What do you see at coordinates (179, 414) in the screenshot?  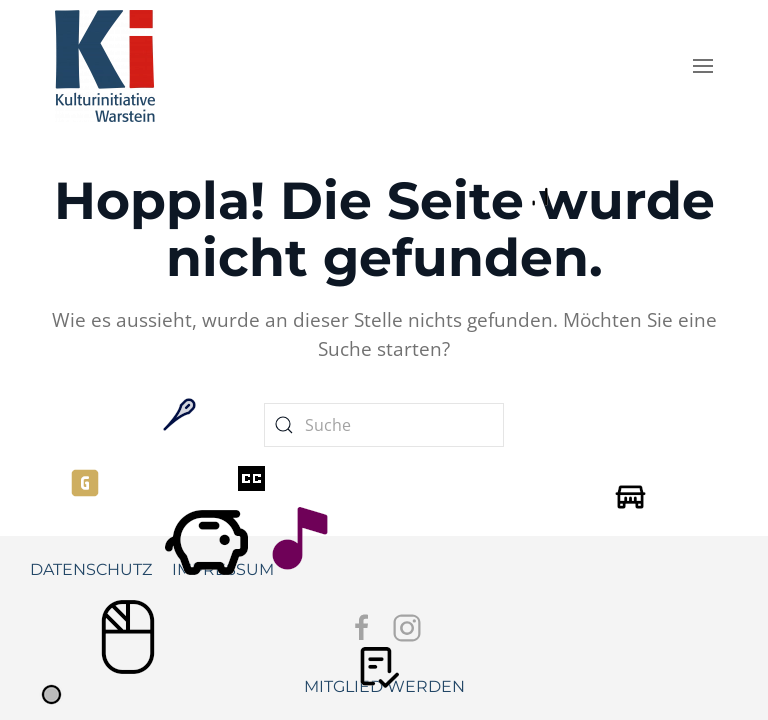 I see `access sewing or crafting tools` at bounding box center [179, 414].